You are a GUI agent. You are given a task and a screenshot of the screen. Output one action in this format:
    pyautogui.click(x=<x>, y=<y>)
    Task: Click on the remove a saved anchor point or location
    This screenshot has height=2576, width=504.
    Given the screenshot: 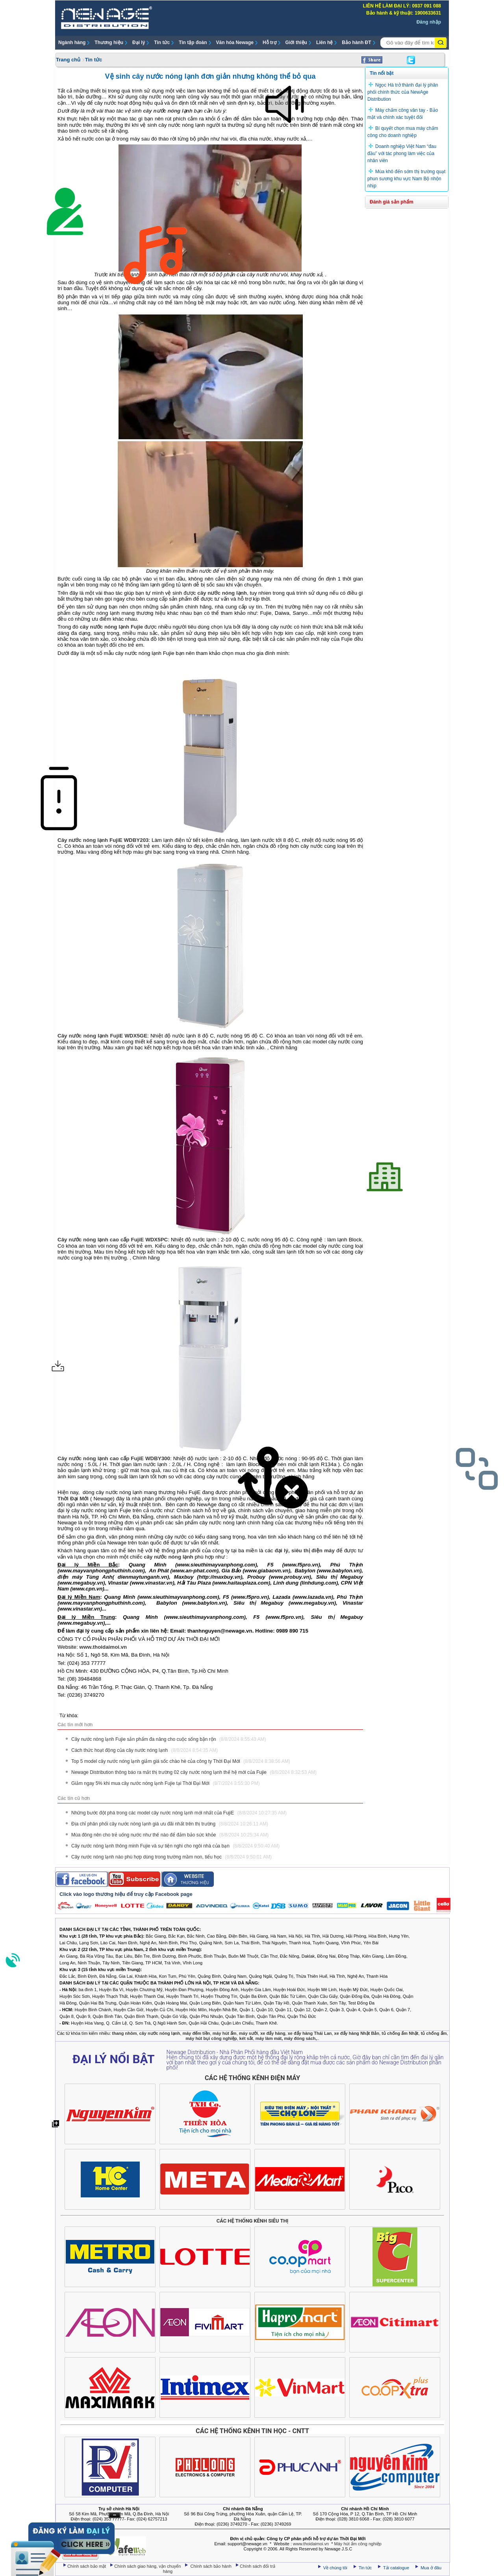 What is the action you would take?
    pyautogui.click(x=271, y=1476)
    